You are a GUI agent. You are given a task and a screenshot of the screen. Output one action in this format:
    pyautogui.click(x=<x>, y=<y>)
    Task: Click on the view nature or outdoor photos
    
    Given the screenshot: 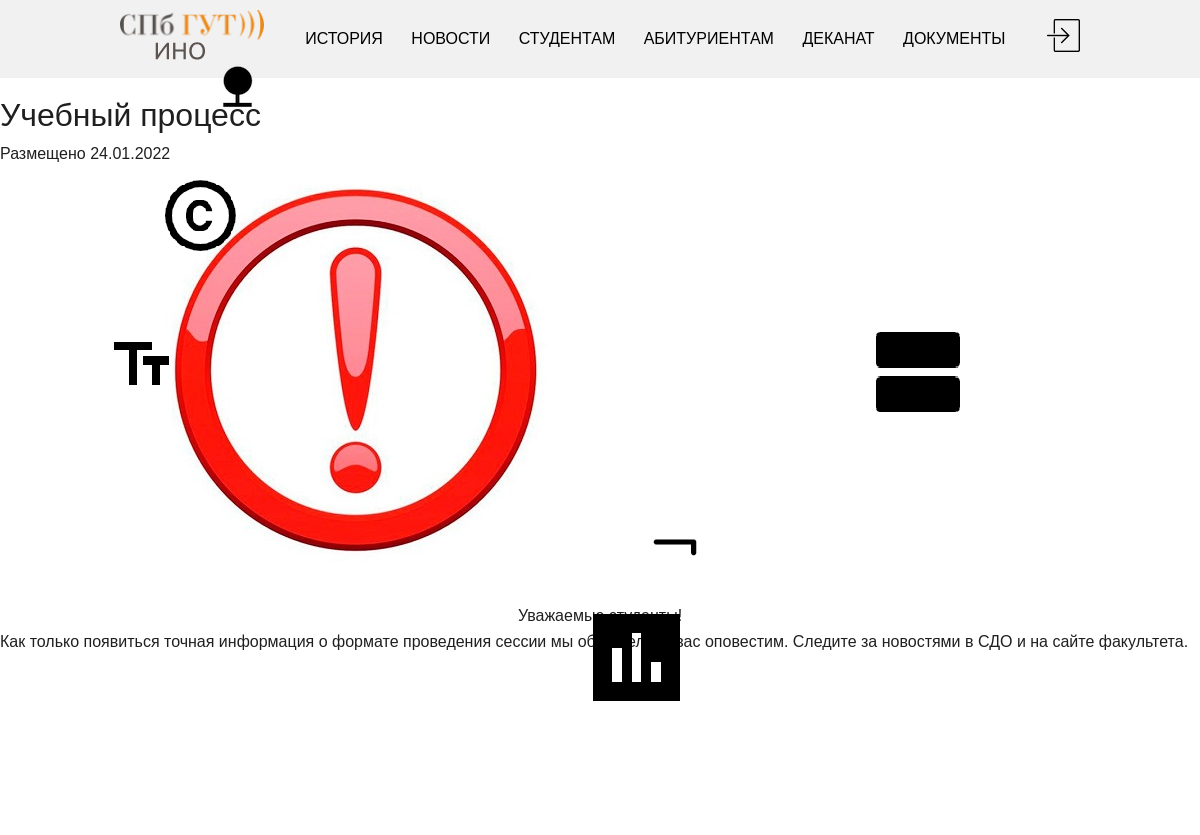 What is the action you would take?
    pyautogui.click(x=237, y=86)
    